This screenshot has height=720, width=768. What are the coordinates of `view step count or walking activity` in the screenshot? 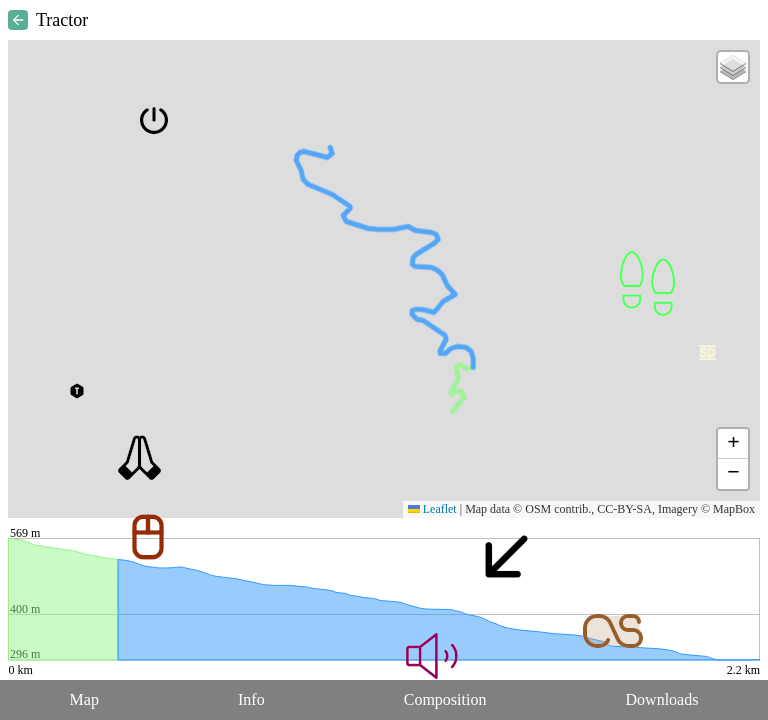 It's located at (647, 283).